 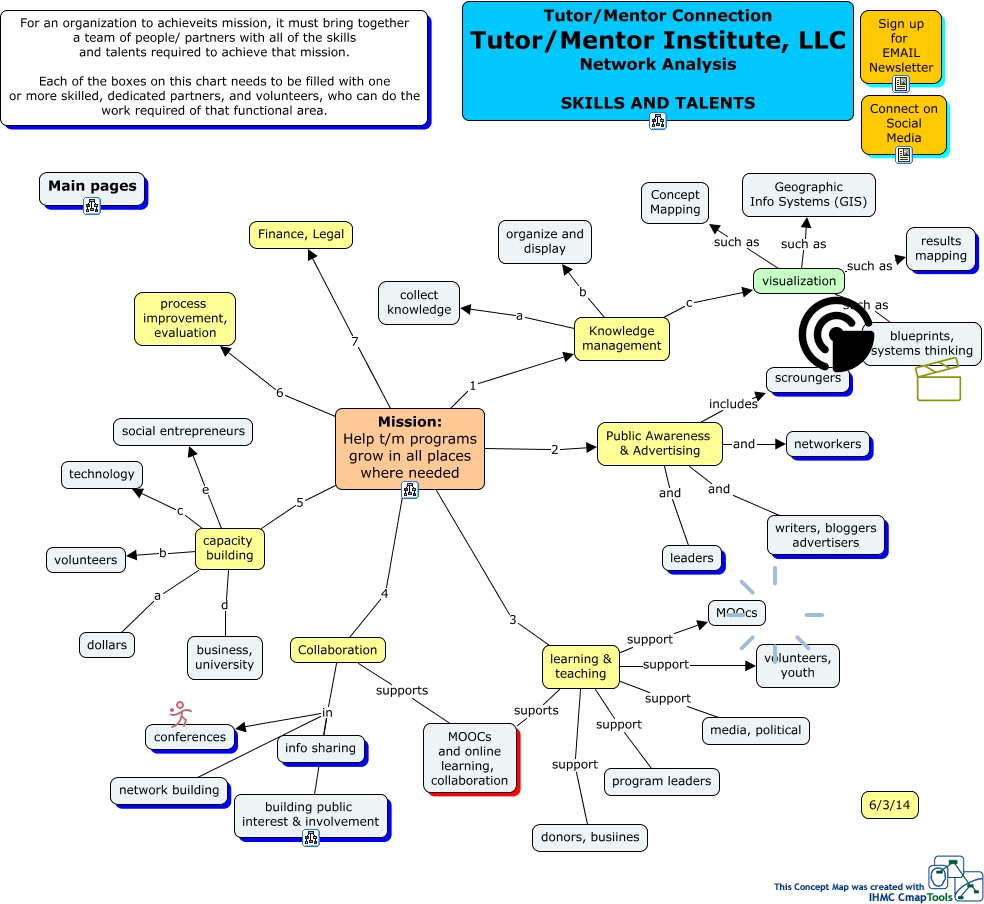 What do you see at coordinates (836, 334) in the screenshot?
I see `scan for nearby devices or networks` at bounding box center [836, 334].